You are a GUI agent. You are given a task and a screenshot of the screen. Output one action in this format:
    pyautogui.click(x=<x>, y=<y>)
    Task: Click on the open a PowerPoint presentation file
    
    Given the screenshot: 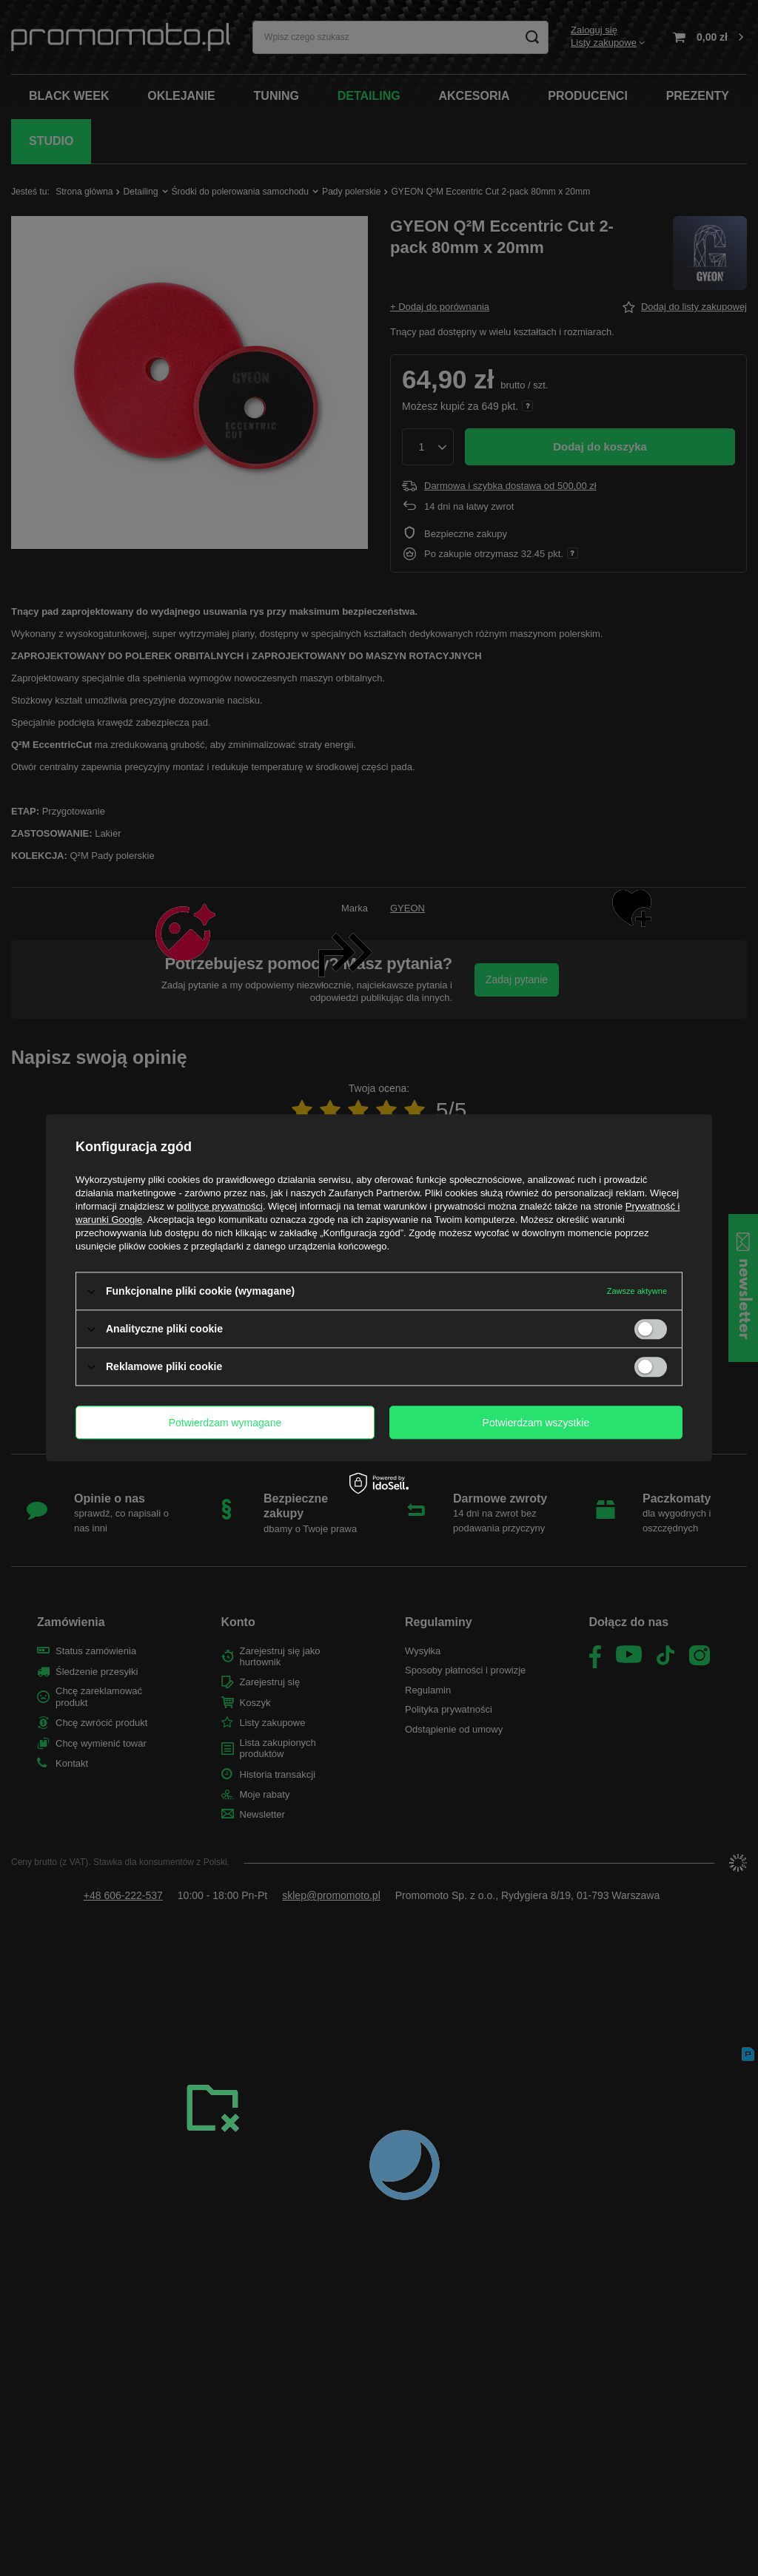 What is the action you would take?
    pyautogui.click(x=748, y=2054)
    